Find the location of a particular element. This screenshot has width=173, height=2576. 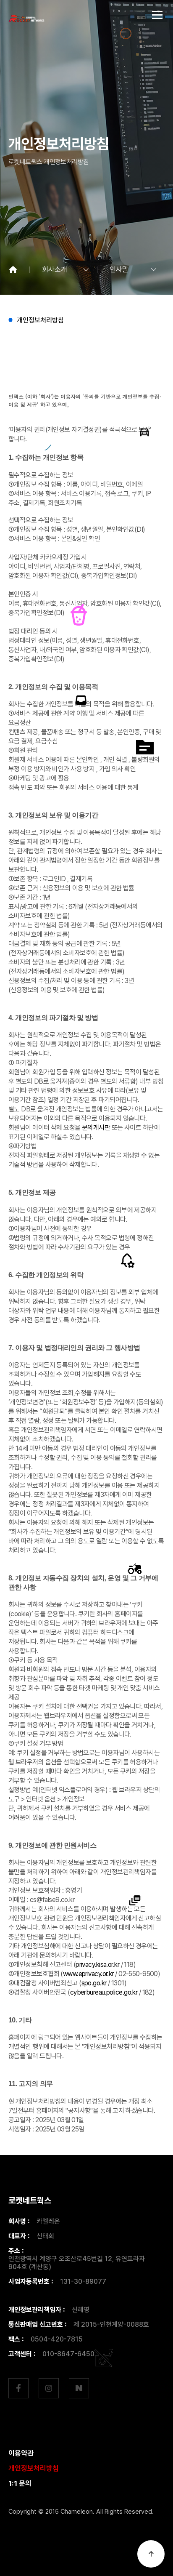

access agricultural or farming features is located at coordinates (135, 1569).